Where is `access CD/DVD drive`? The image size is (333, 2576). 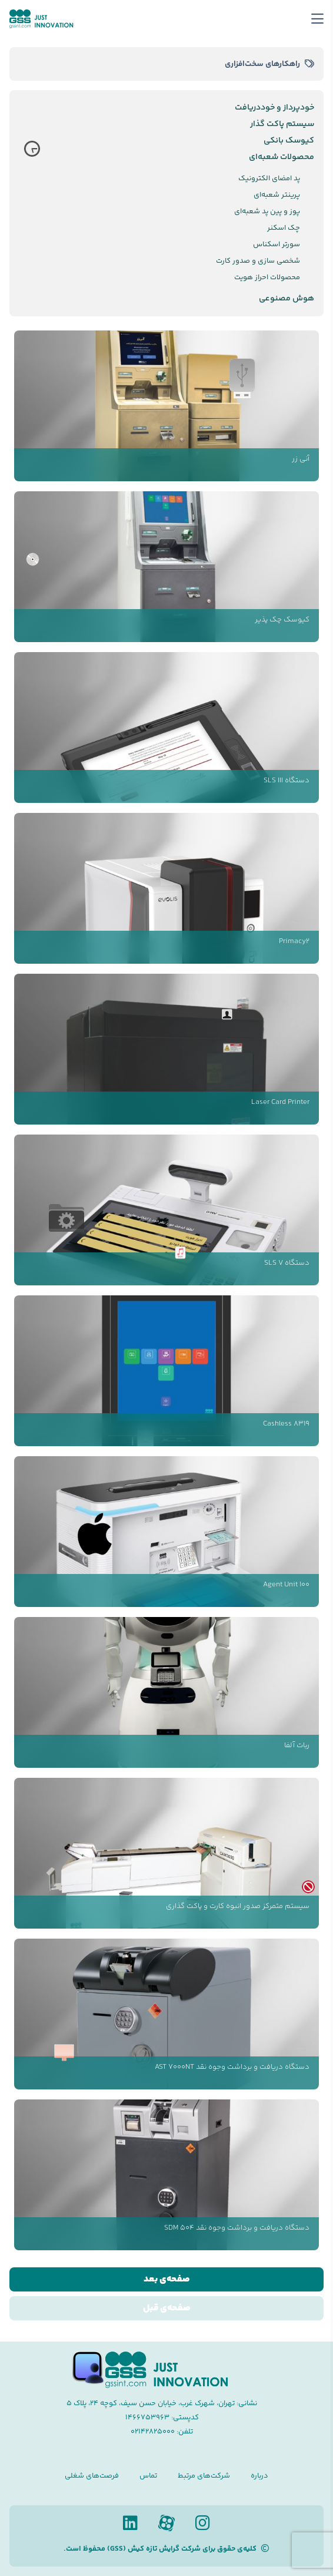
access CD/DVD drive is located at coordinates (32, 559).